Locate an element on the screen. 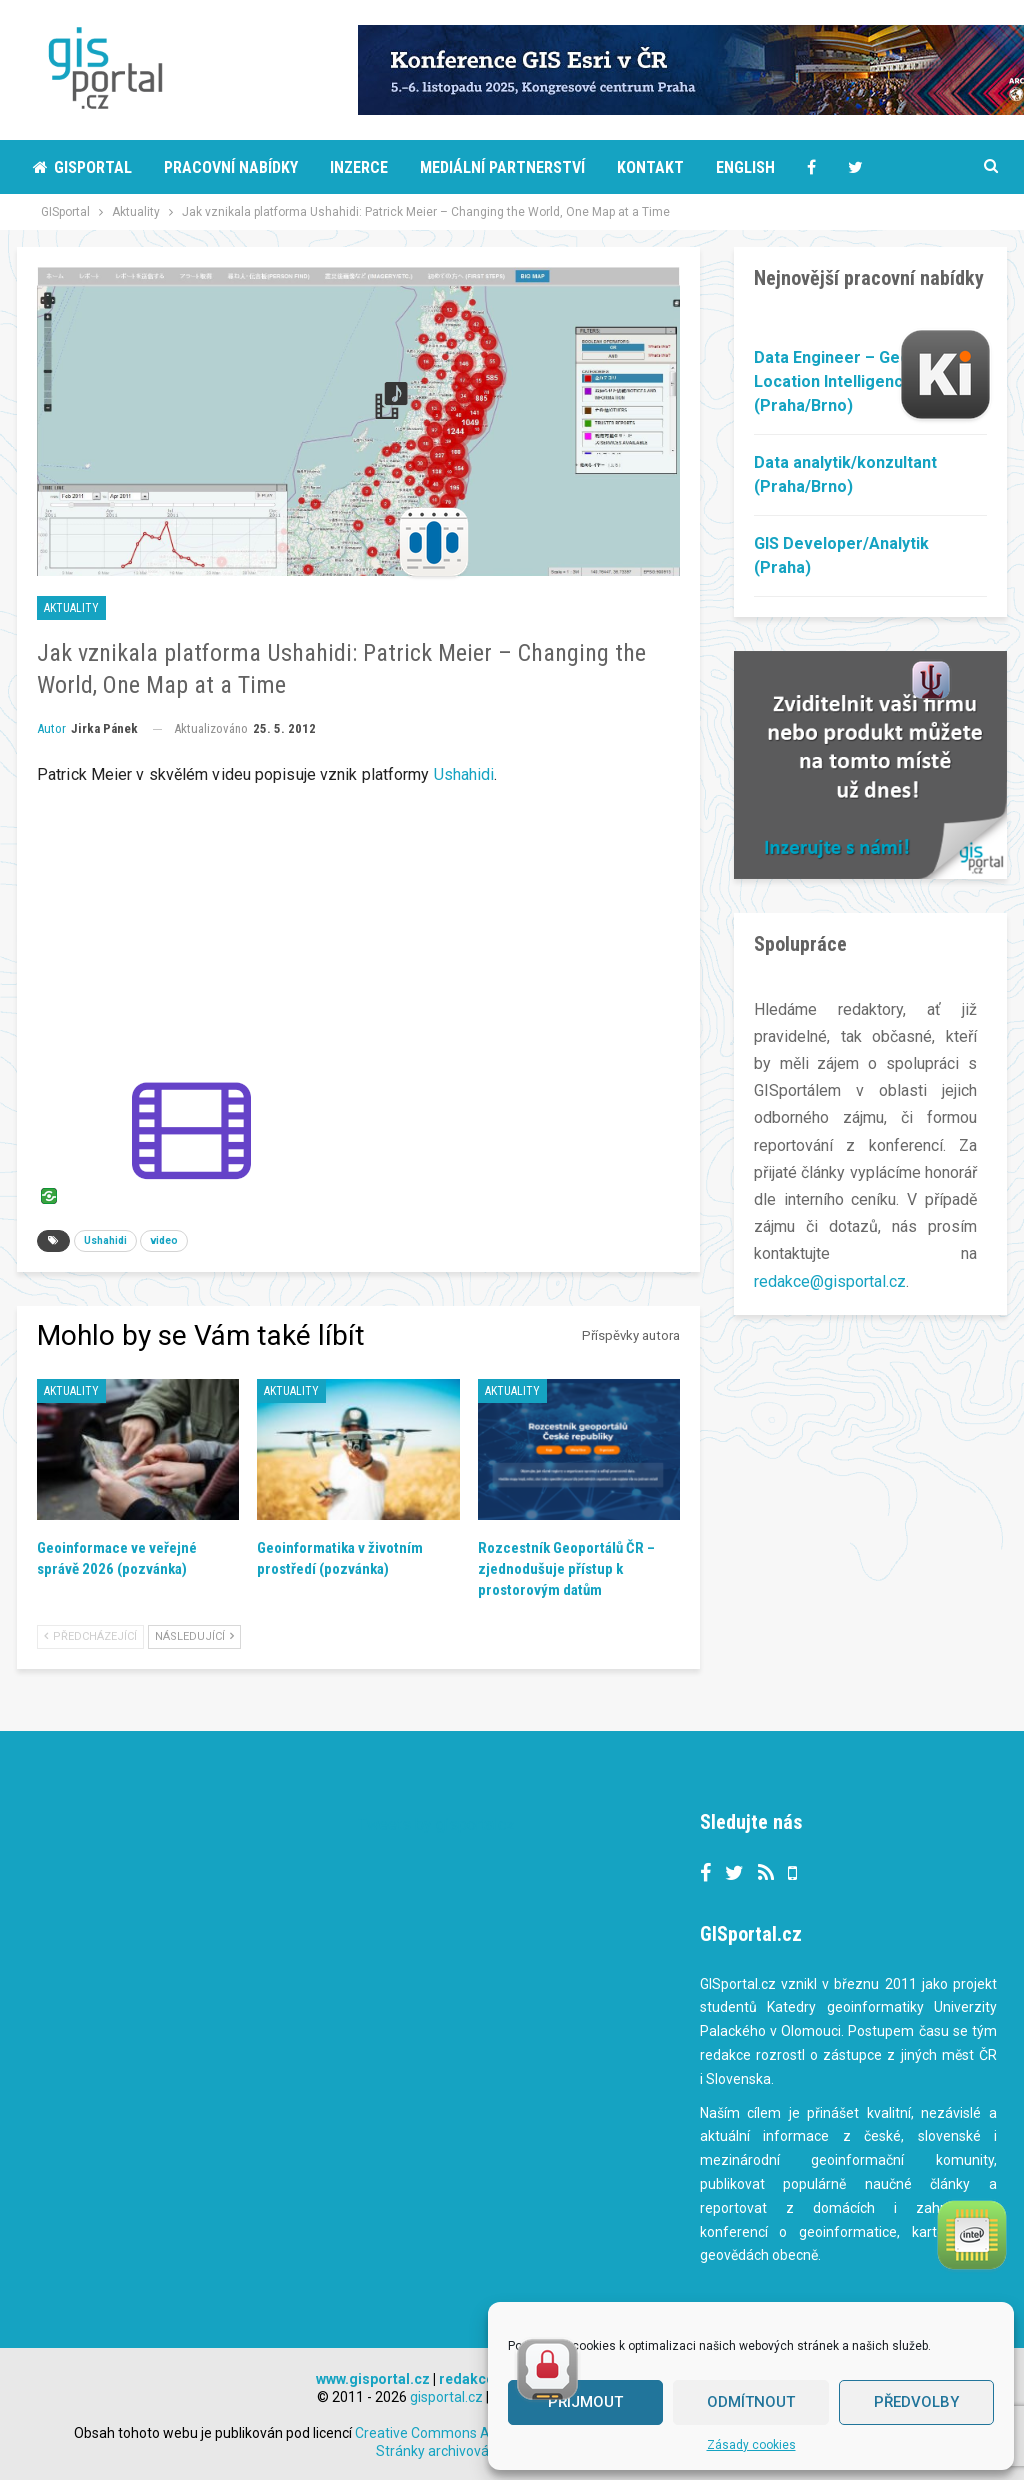  open hydrus network media management application is located at coordinates (931, 680).